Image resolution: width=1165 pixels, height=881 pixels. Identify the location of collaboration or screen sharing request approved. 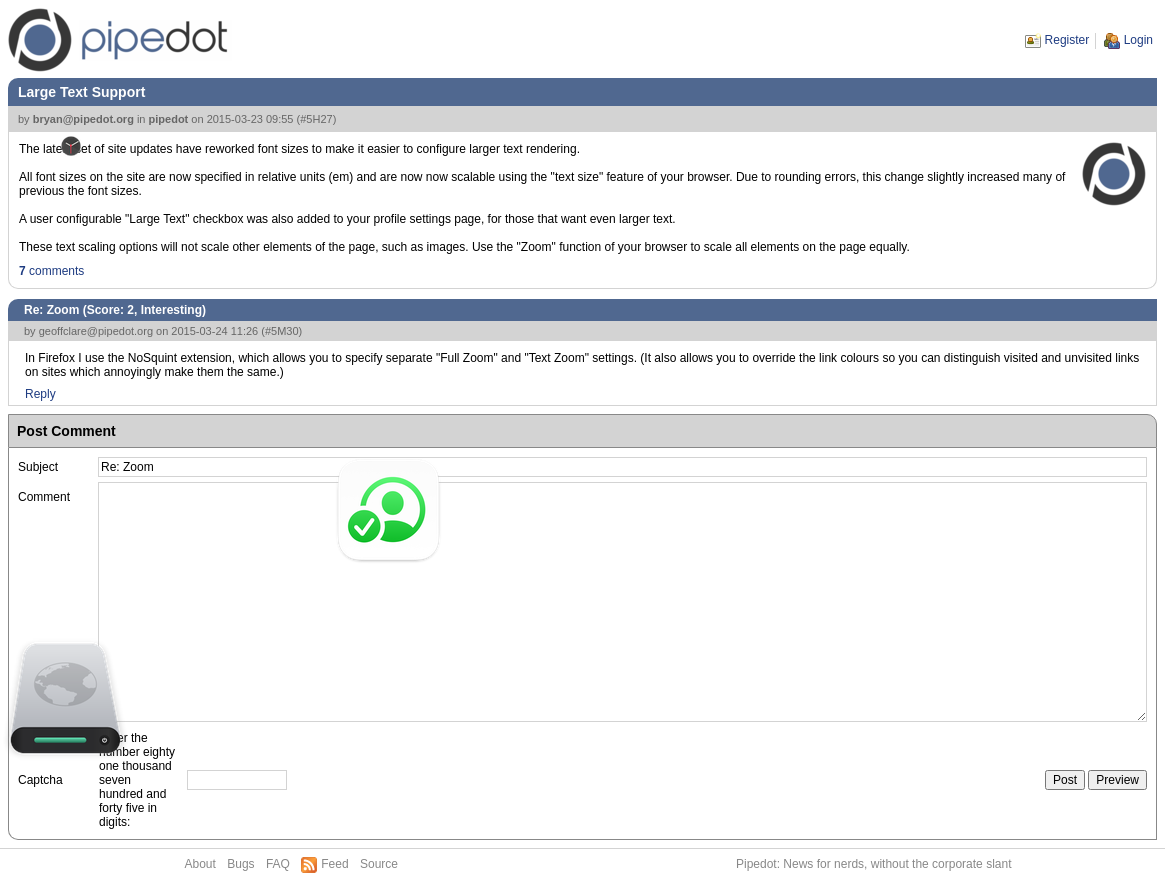
(388, 509).